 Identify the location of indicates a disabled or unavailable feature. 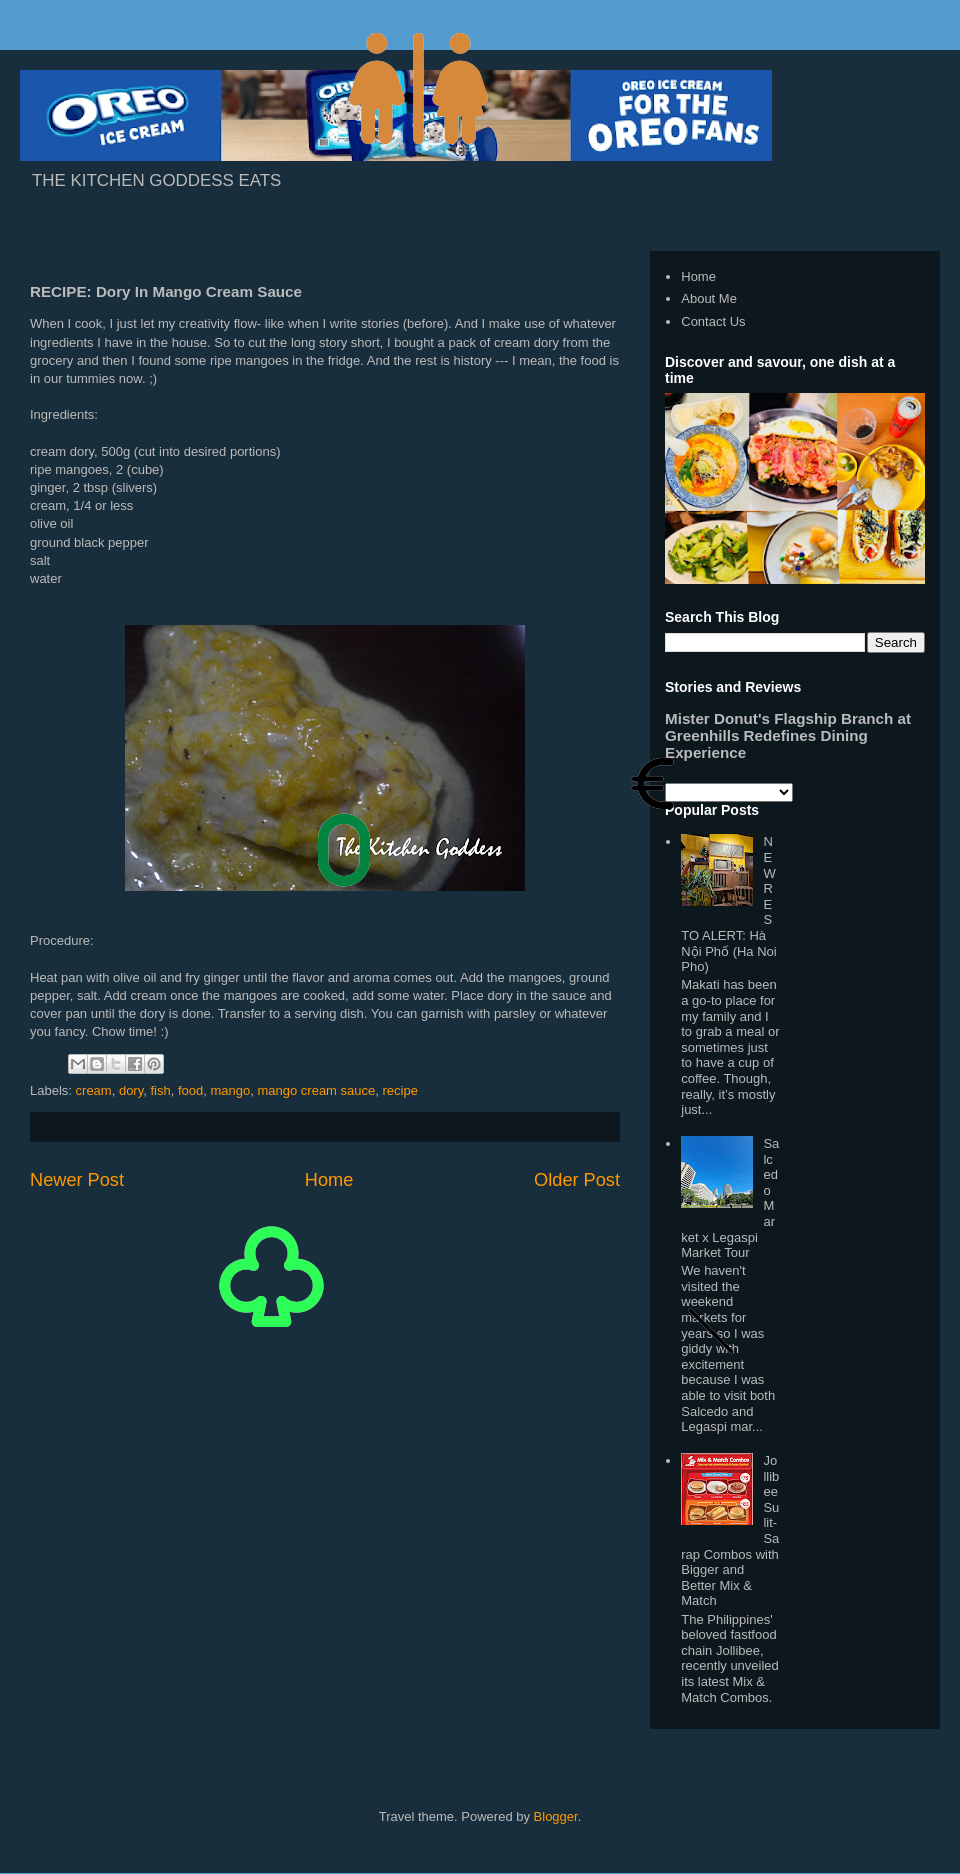
(711, 1331).